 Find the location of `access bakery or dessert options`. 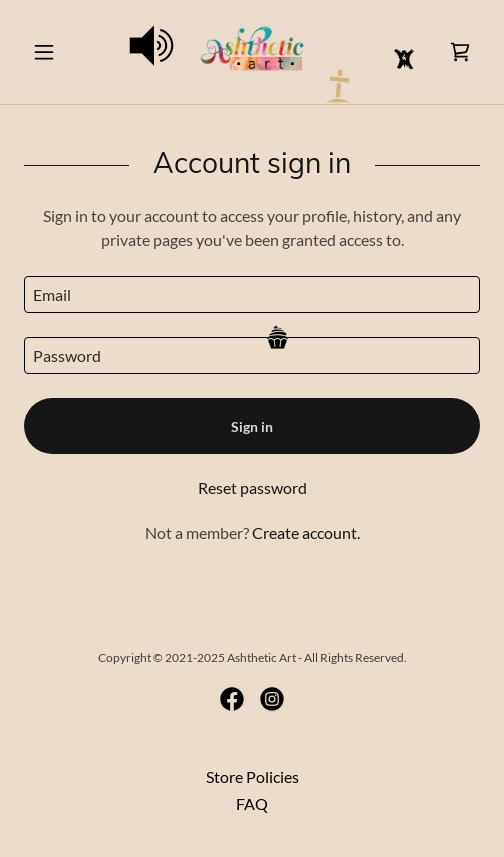

access bakery or dessert options is located at coordinates (277, 336).